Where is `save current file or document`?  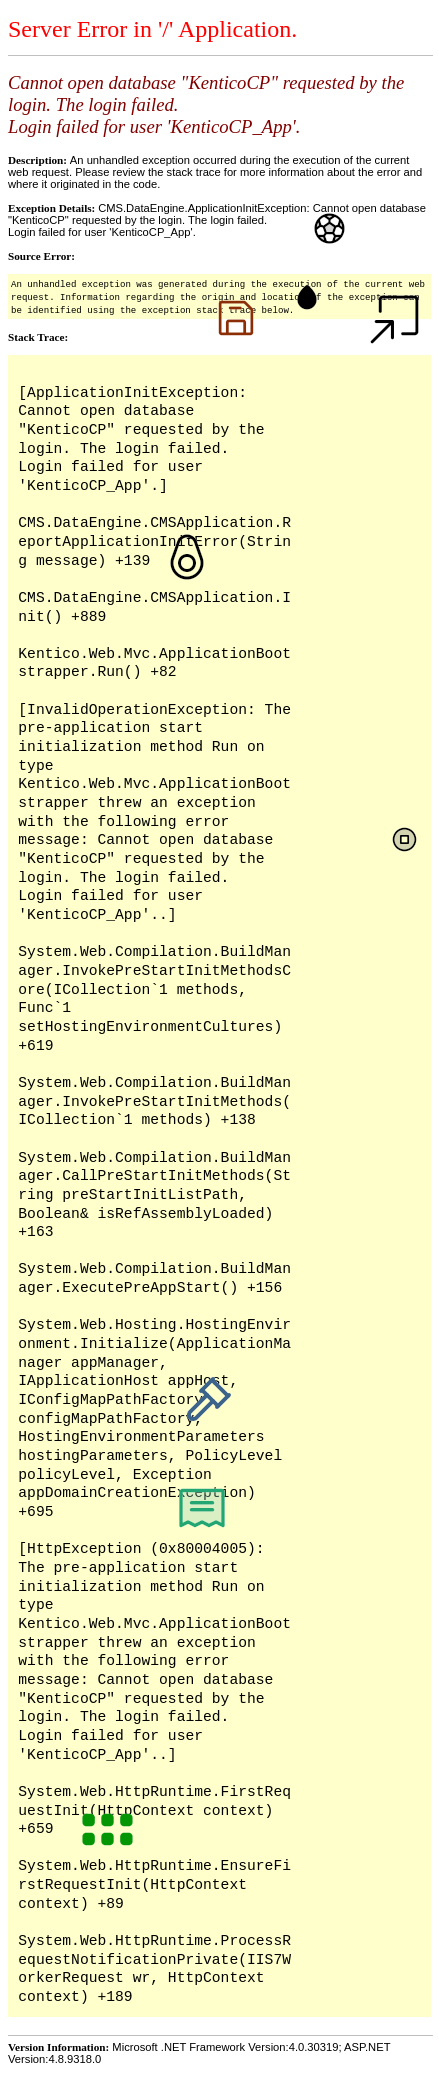
save current file or document is located at coordinates (236, 318).